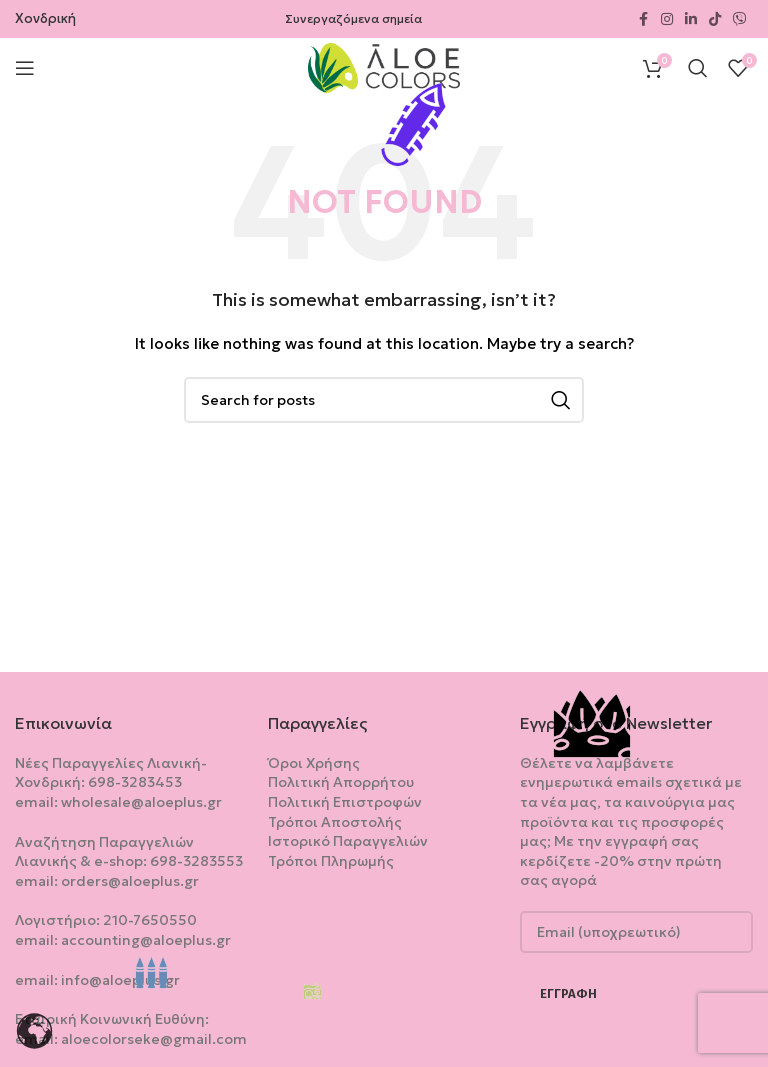 Image resolution: width=768 pixels, height=1067 pixels. Describe the element at coordinates (592, 719) in the screenshot. I see `dinosaur or prehistoric content category` at that location.